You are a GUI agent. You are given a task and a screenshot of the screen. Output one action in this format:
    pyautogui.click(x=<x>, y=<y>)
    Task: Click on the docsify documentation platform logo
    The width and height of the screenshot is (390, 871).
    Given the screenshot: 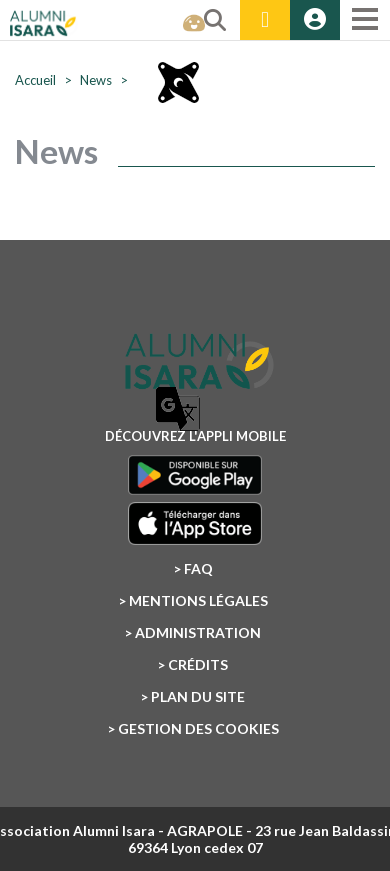 What is the action you would take?
    pyautogui.click(x=194, y=23)
    